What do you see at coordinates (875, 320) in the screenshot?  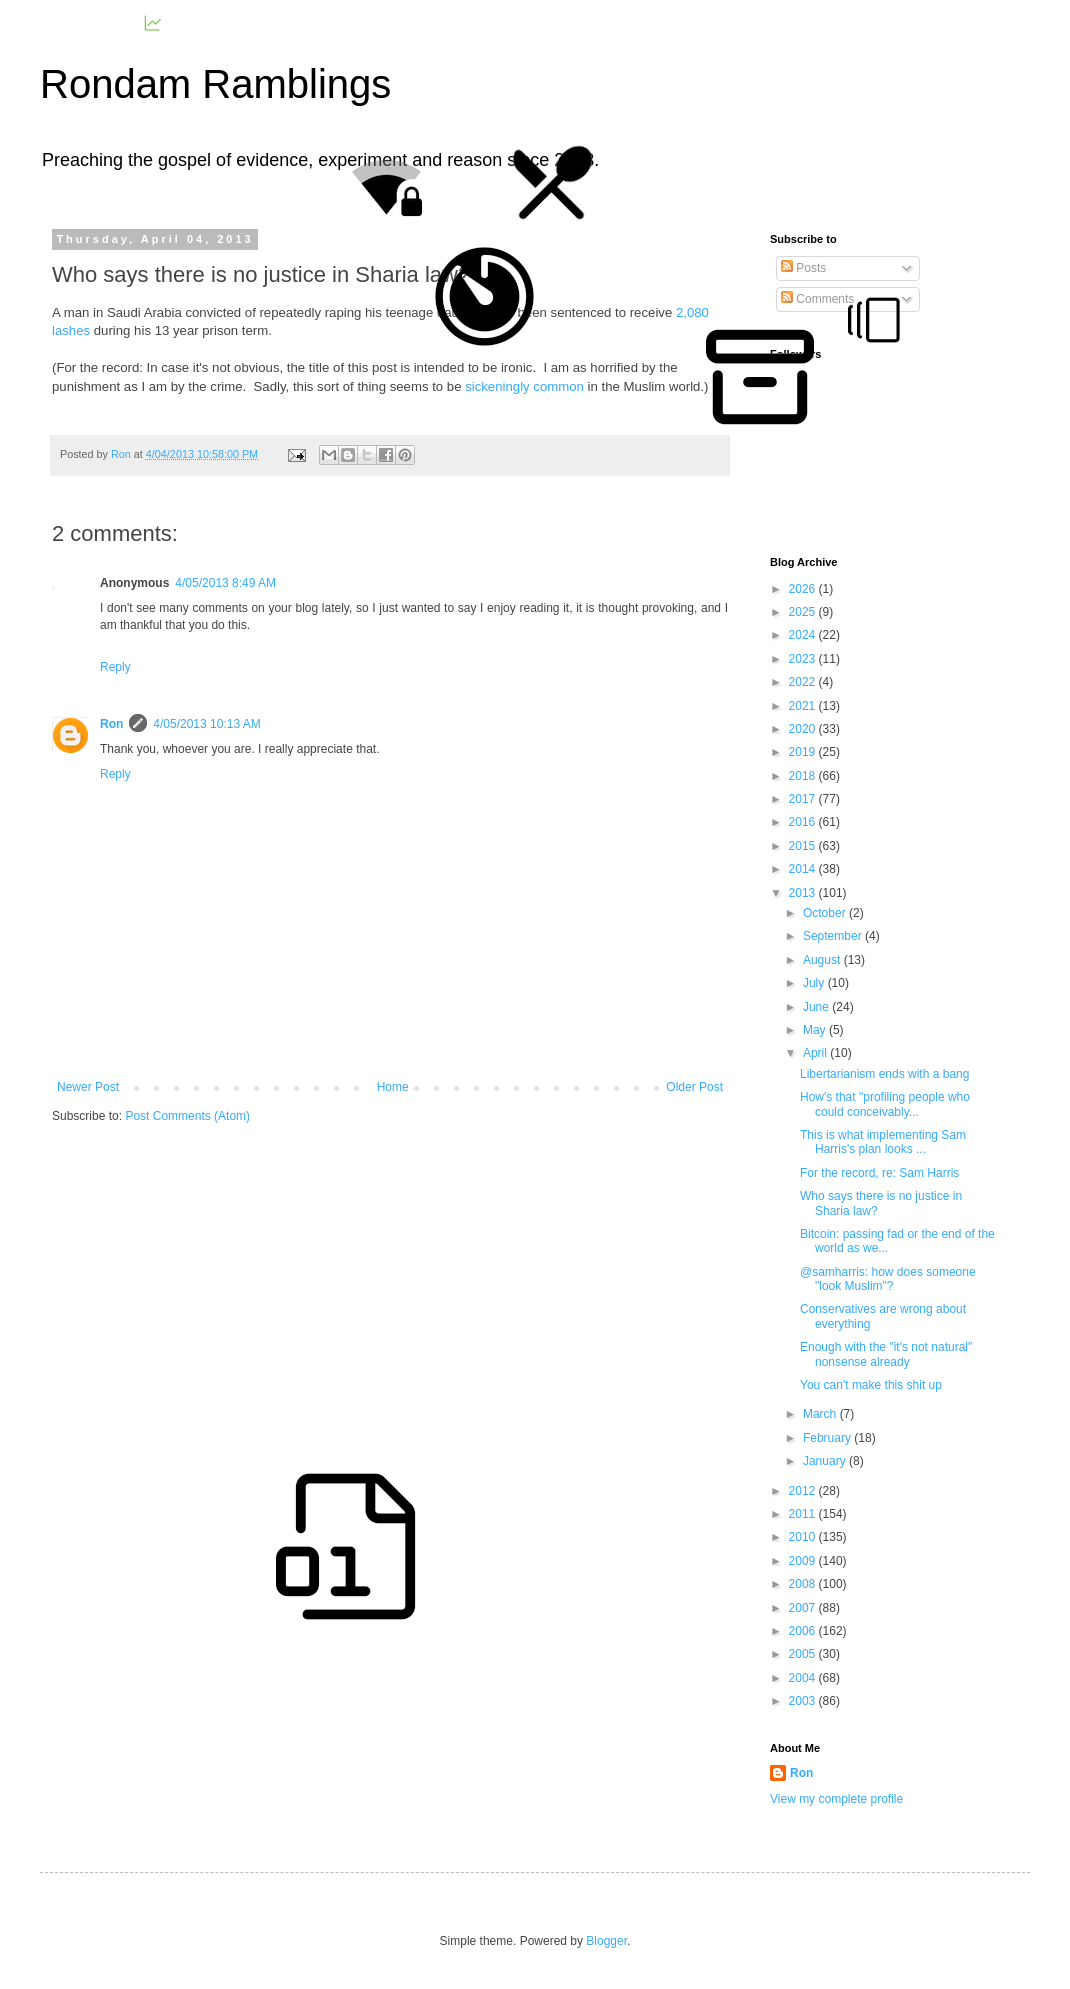 I see `view version history` at bounding box center [875, 320].